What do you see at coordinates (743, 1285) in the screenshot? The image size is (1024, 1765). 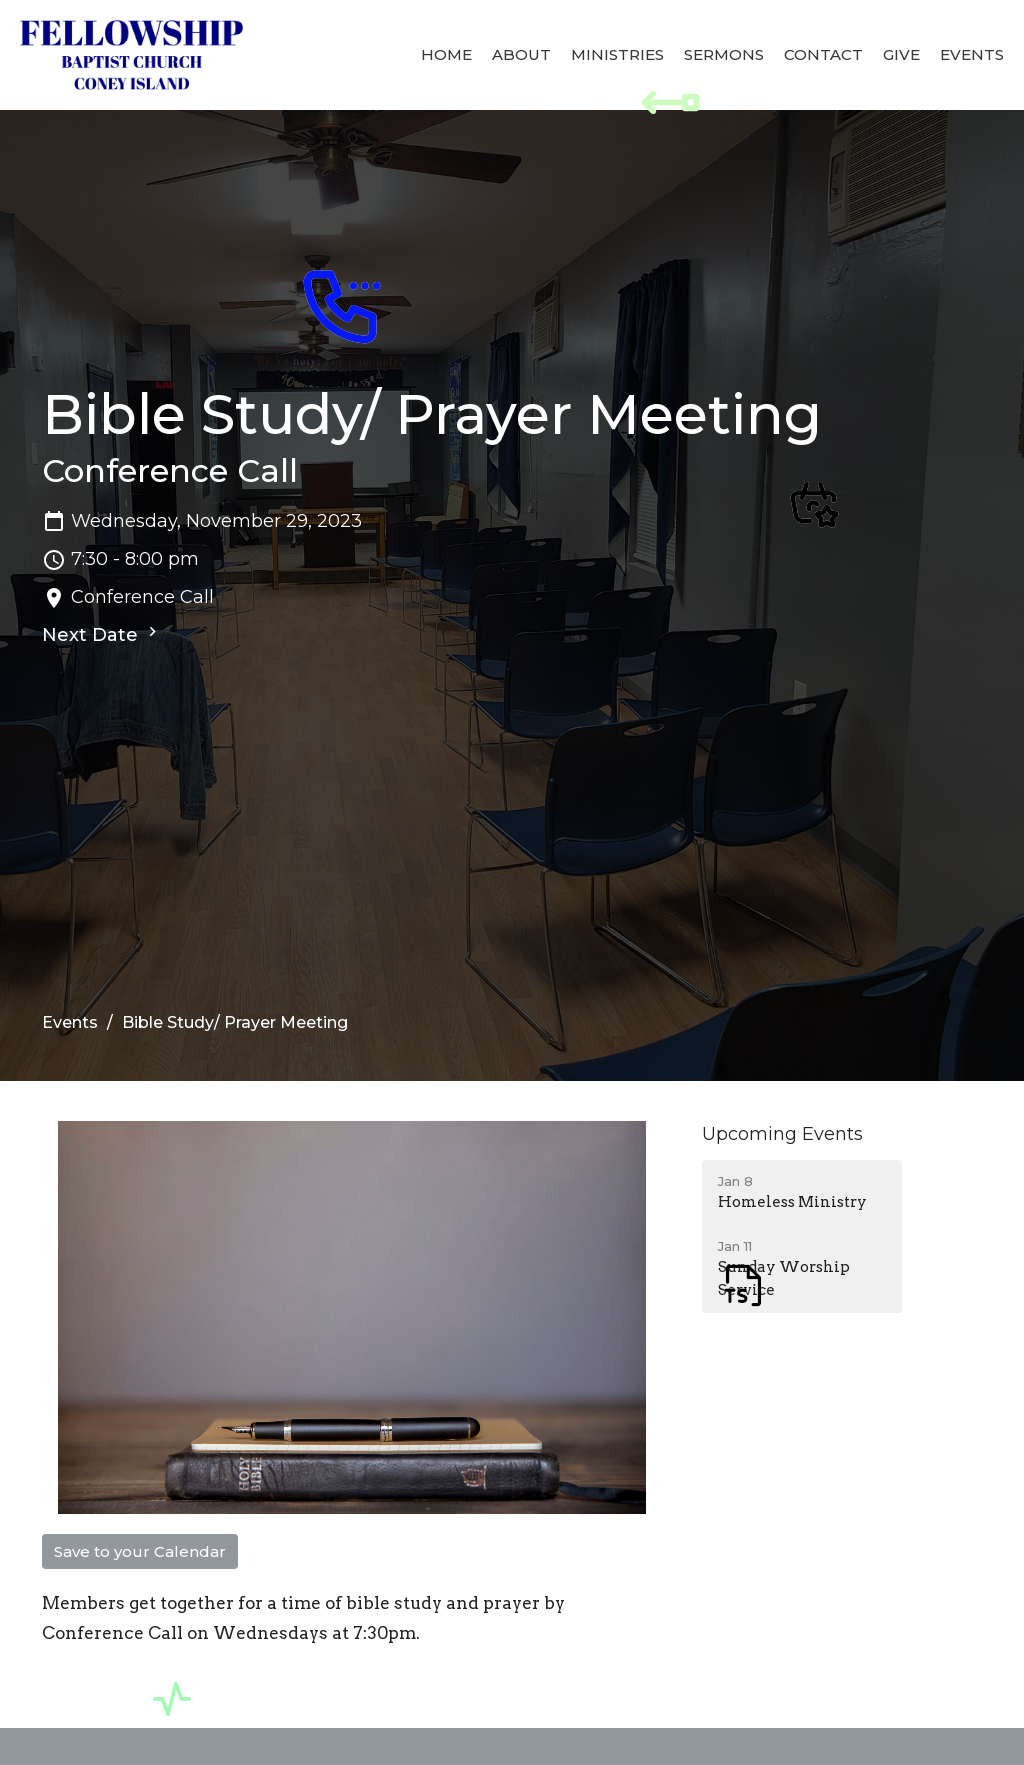 I see `a TypeScript file` at bounding box center [743, 1285].